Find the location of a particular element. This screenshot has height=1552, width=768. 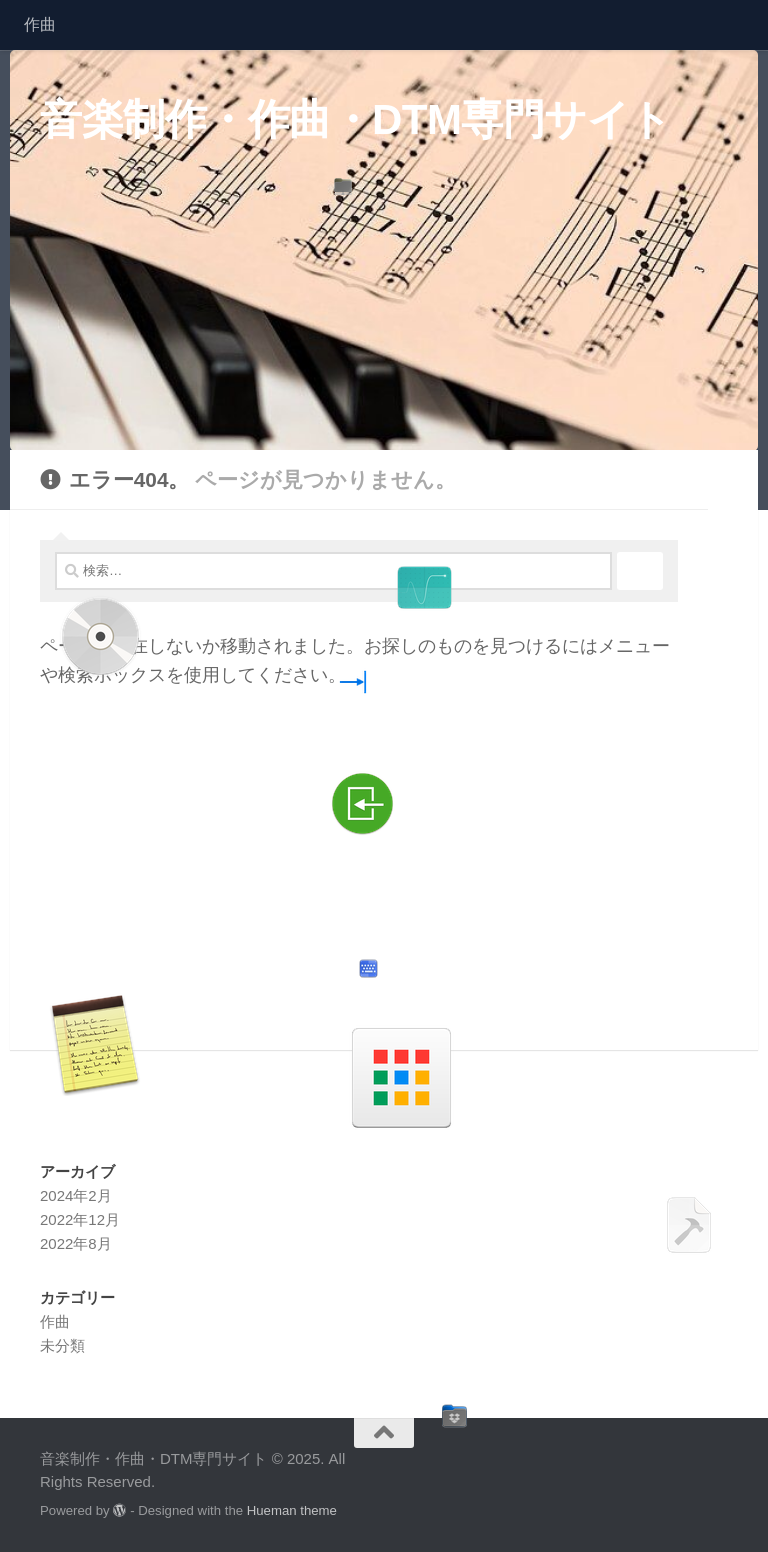

access a remote or network folder is located at coordinates (343, 186).